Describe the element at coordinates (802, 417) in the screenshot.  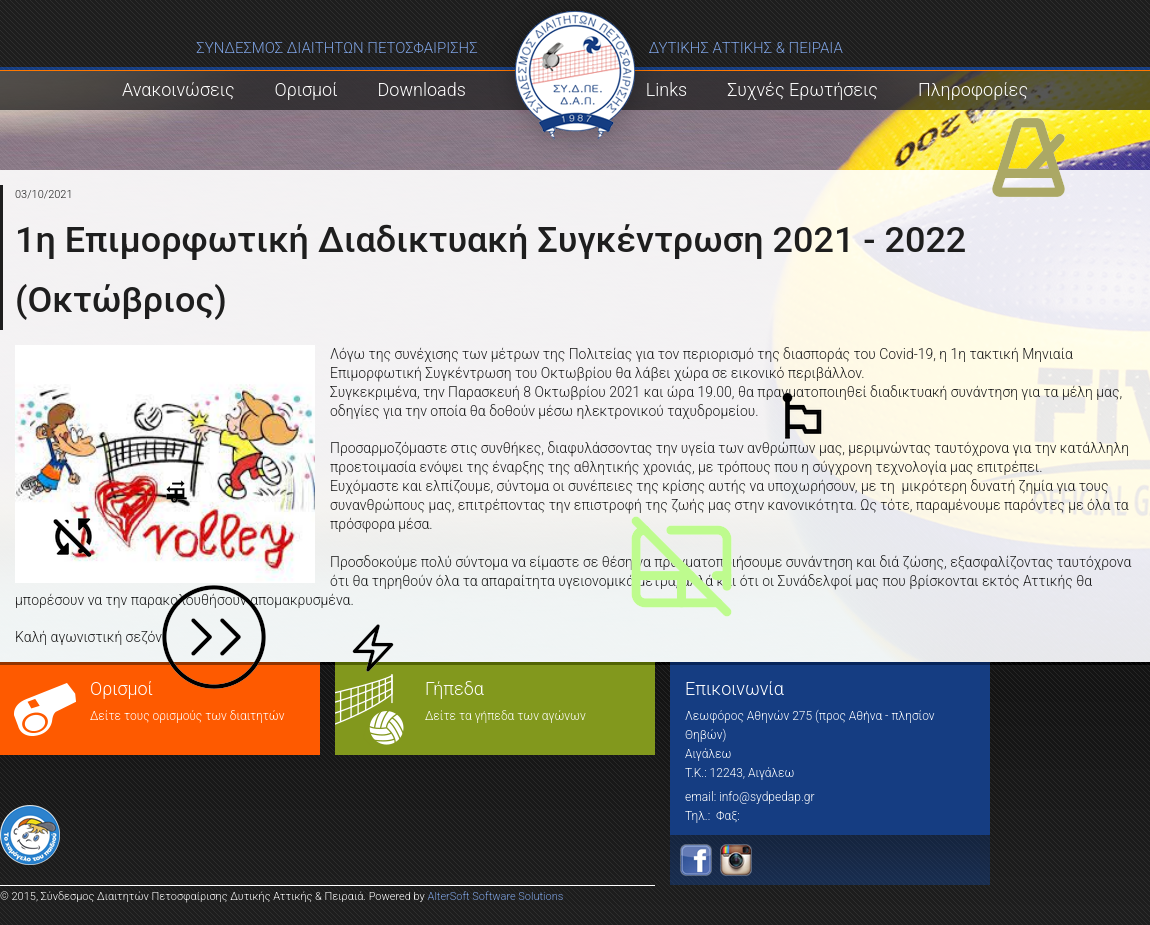
I see `access flag emoji or country symbols` at that location.